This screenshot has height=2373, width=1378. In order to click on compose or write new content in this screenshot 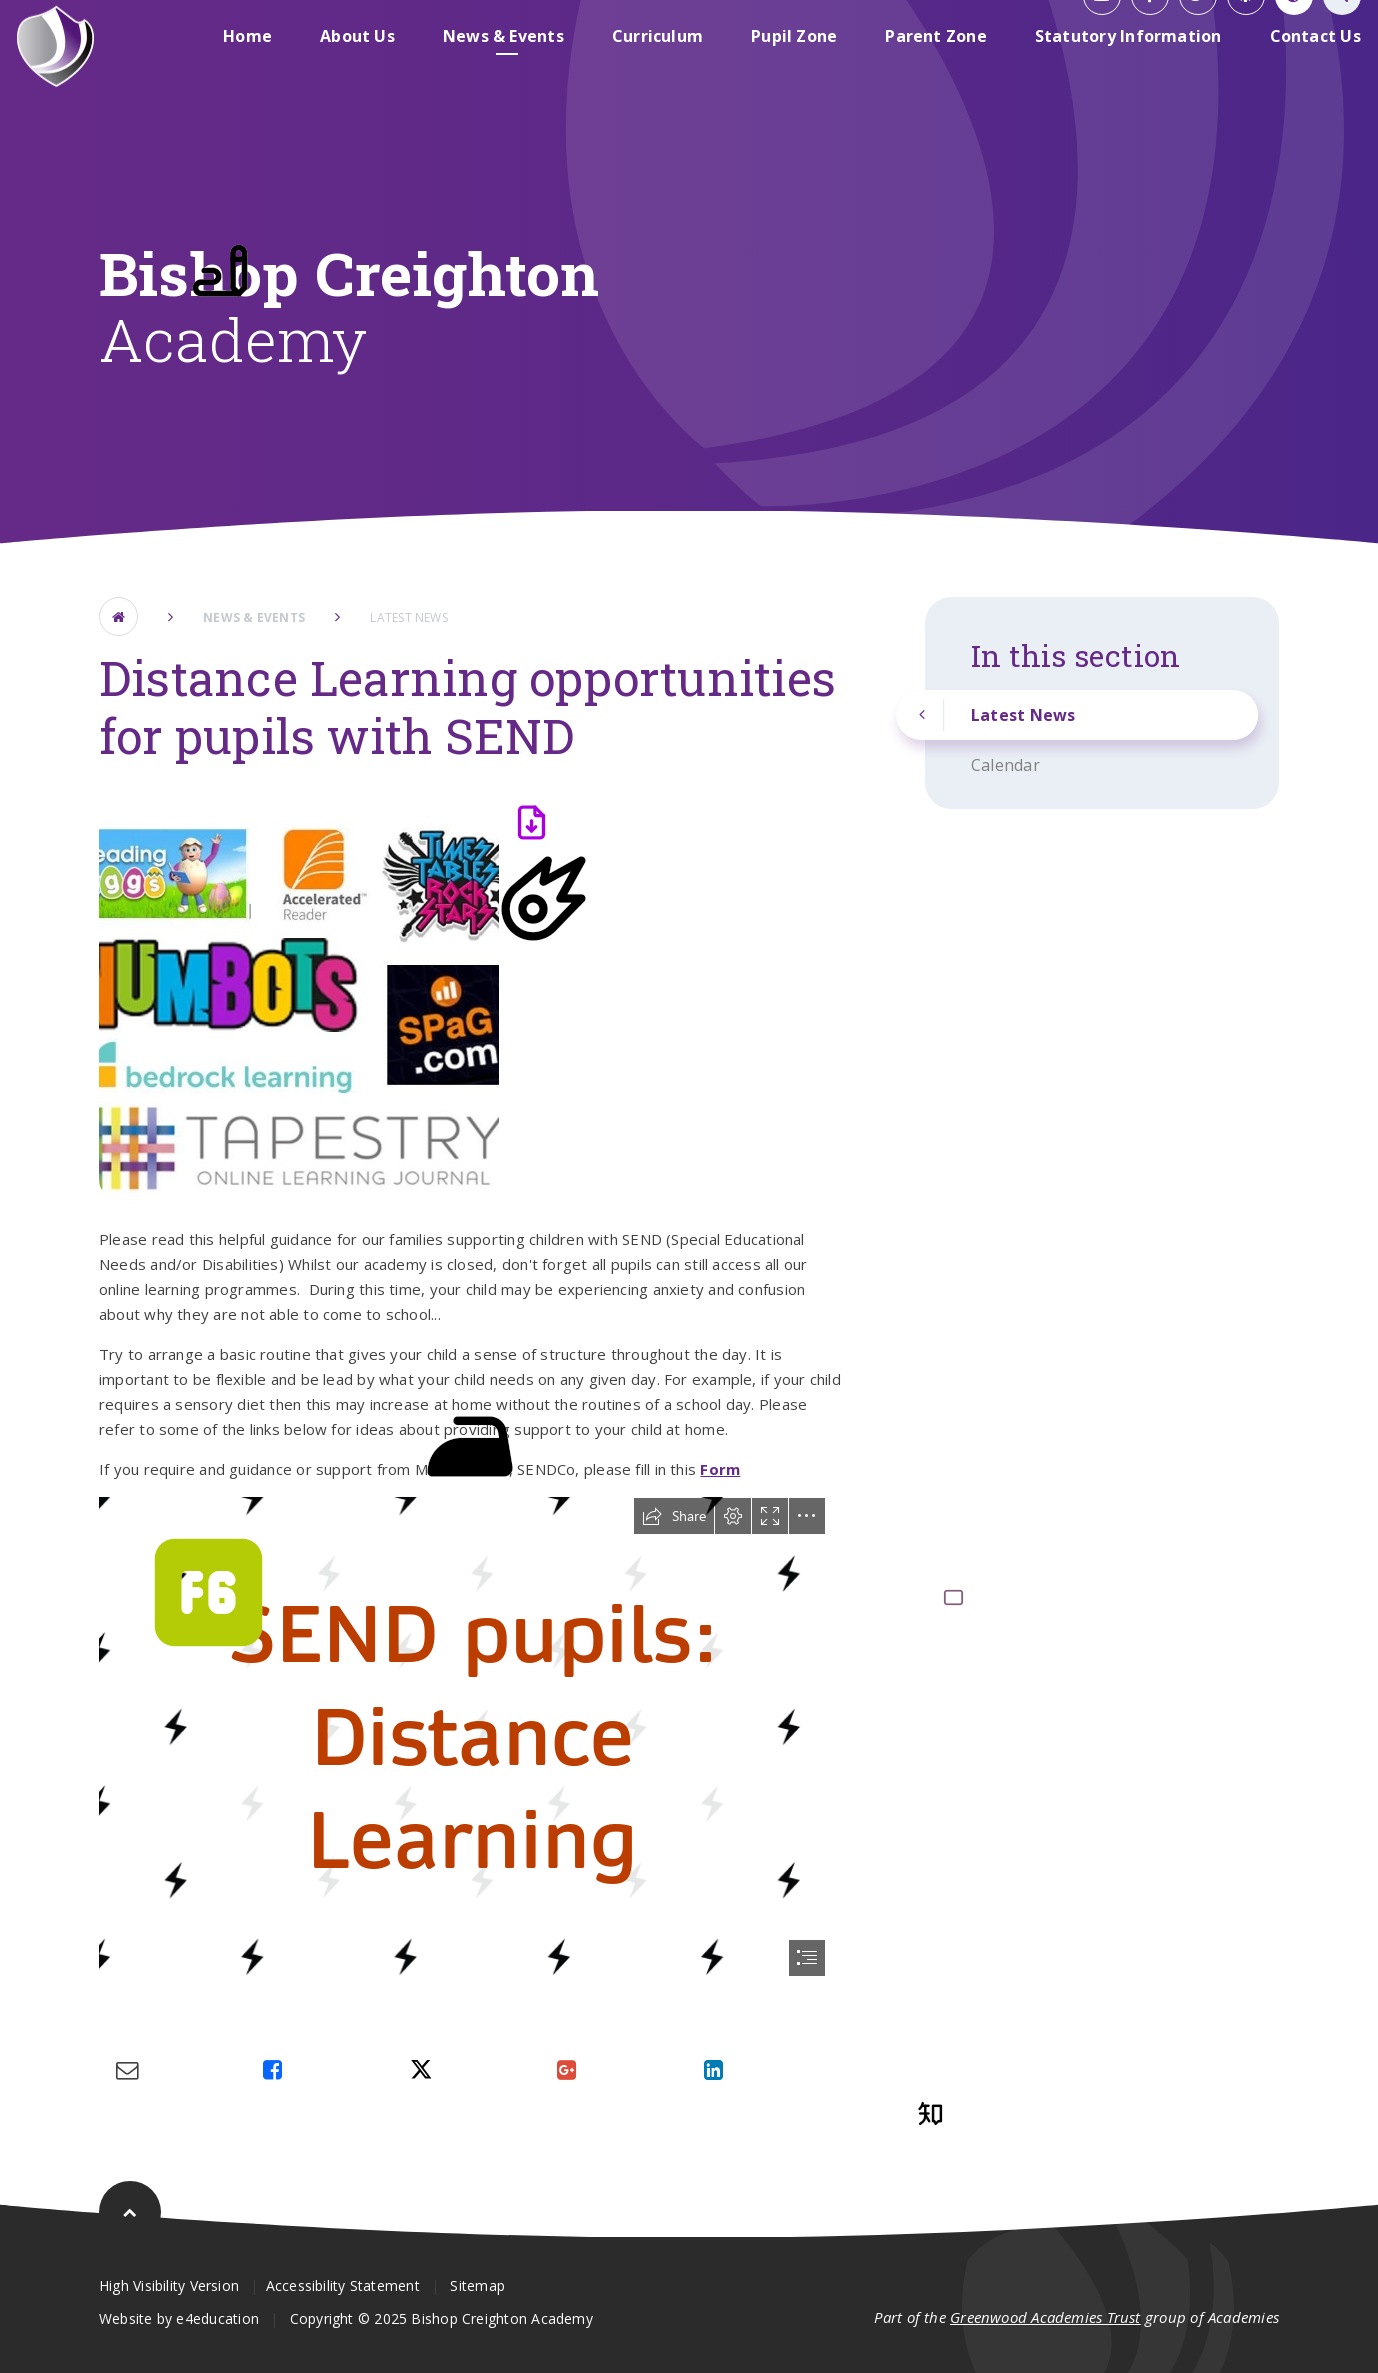, I will do `click(221, 273)`.